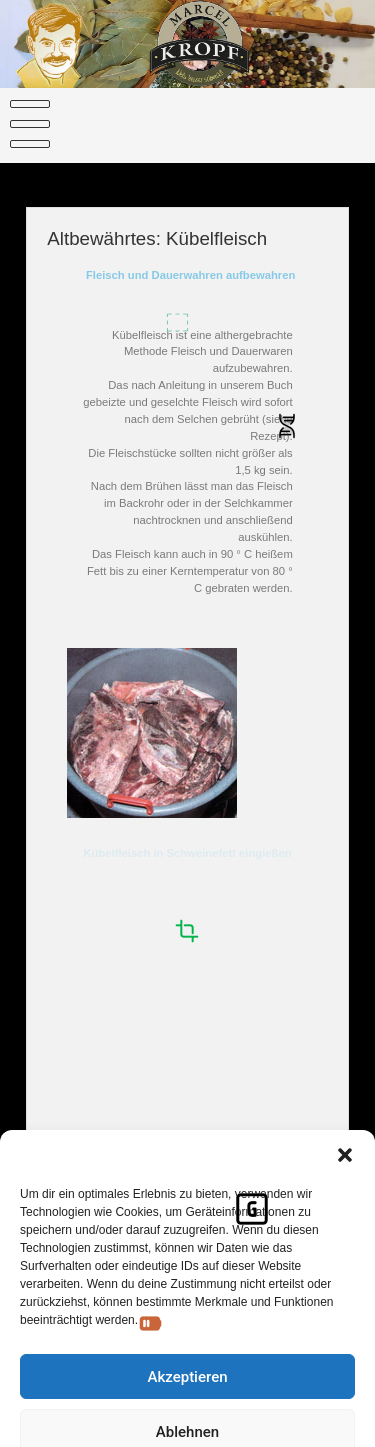 Image resolution: width=375 pixels, height=1447 pixels. What do you see at coordinates (187, 931) in the screenshot?
I see `crop an image or photo` at bounding box center [187, 931].